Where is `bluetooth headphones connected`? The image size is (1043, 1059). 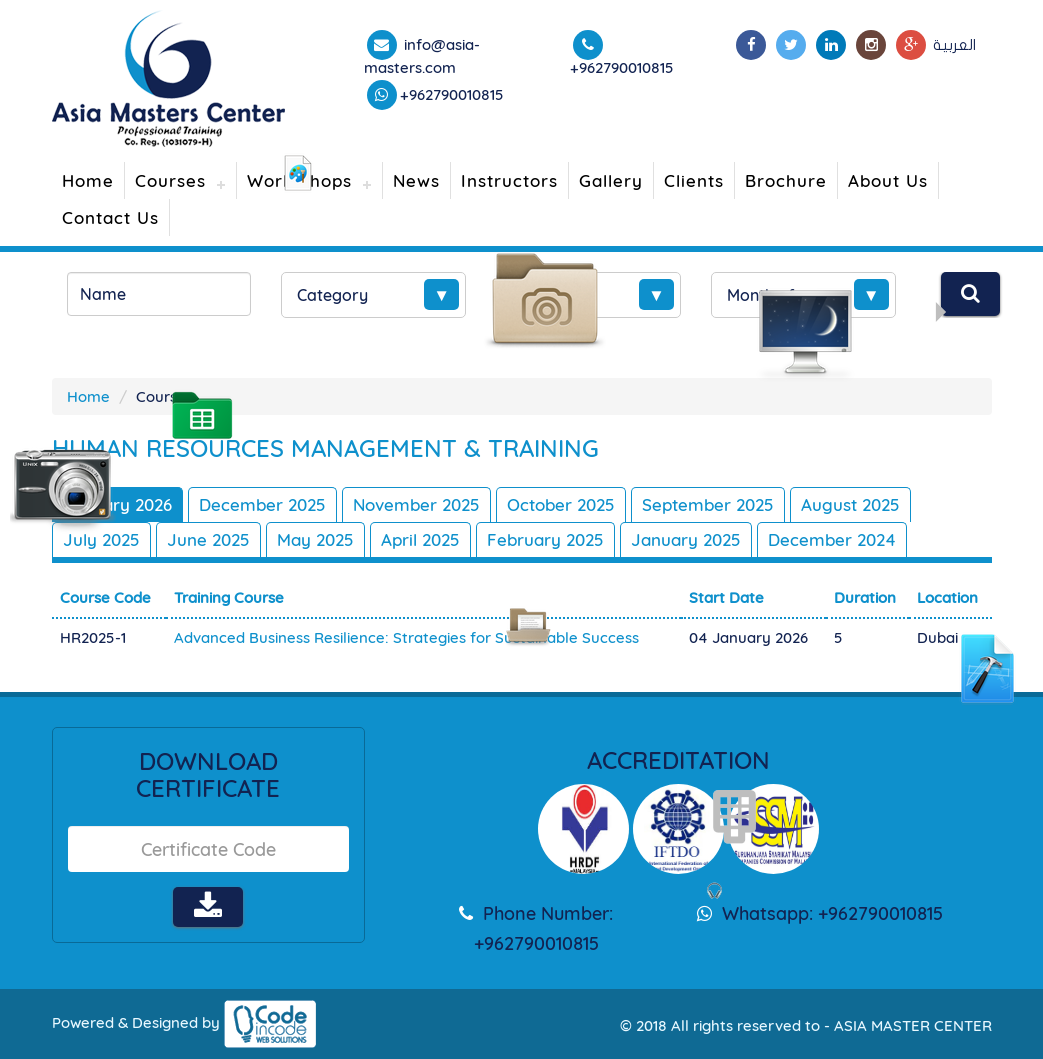 bluetooth headphones connected is located at coordinates (714, 890).